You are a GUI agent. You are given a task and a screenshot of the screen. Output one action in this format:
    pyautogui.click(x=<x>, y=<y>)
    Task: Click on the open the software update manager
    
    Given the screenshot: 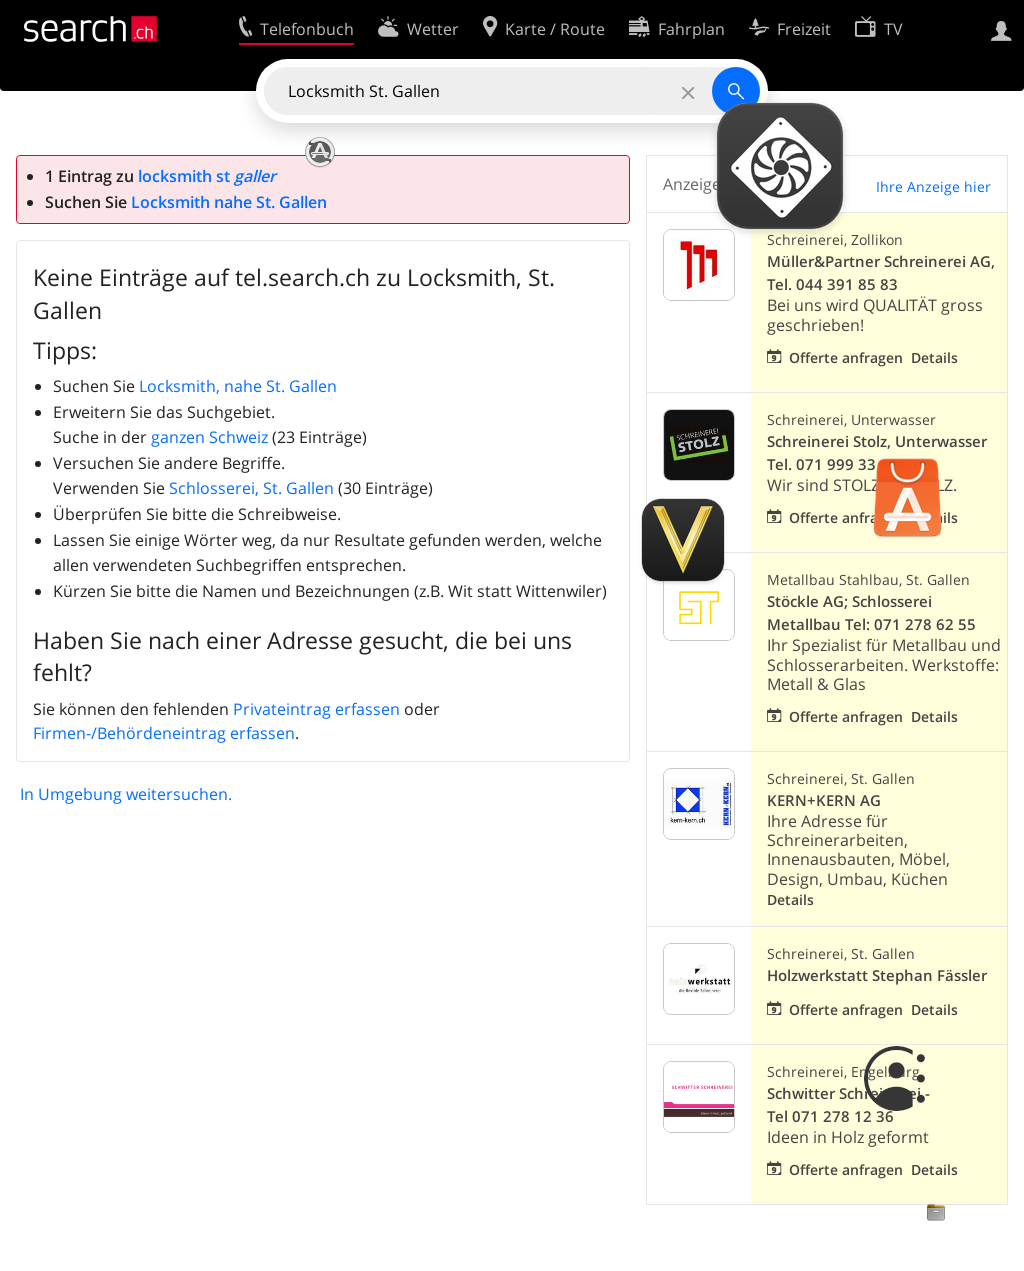 What is the action you would take?
    pyautogui.click(x=320, y=152)
    